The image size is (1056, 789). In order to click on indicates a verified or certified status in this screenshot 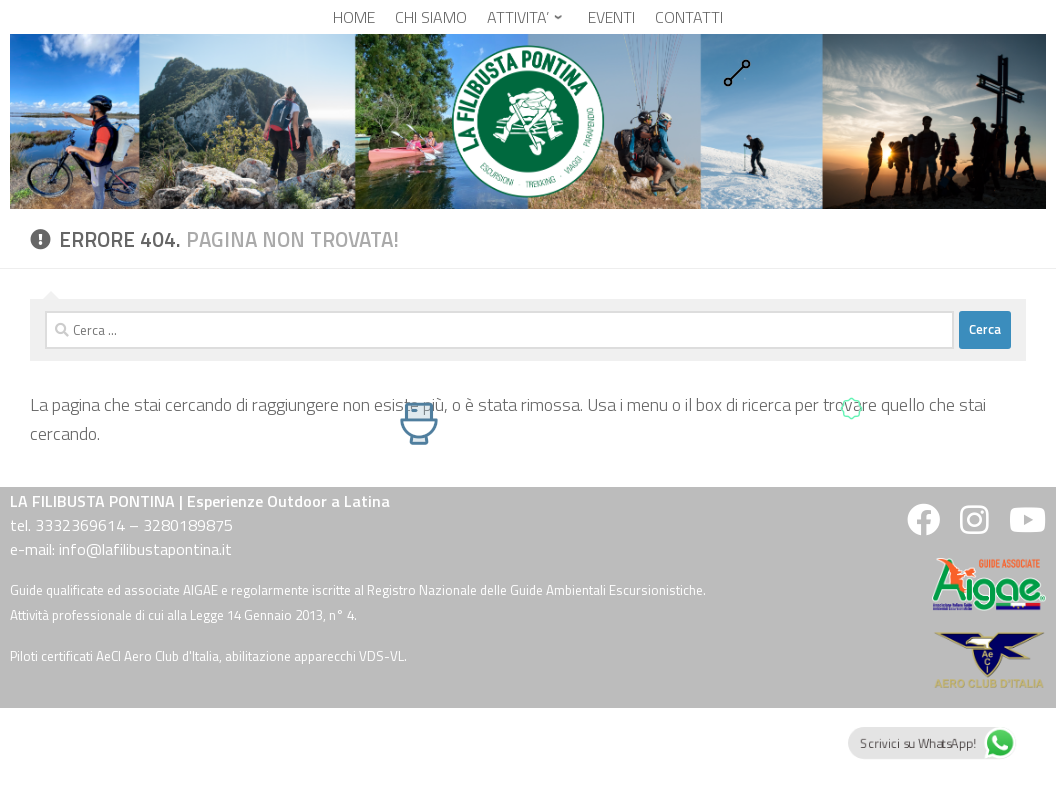, I will do `click(851, 408)`.